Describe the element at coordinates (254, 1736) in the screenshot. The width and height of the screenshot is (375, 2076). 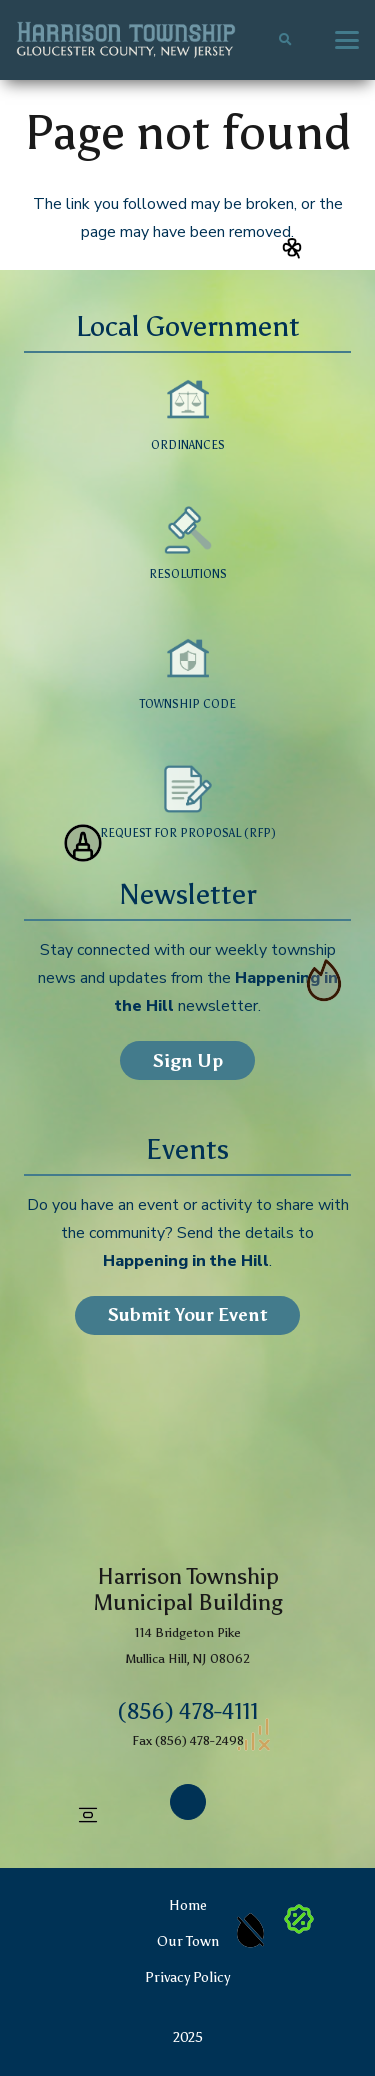
I see `no cellular signal available` at that location.